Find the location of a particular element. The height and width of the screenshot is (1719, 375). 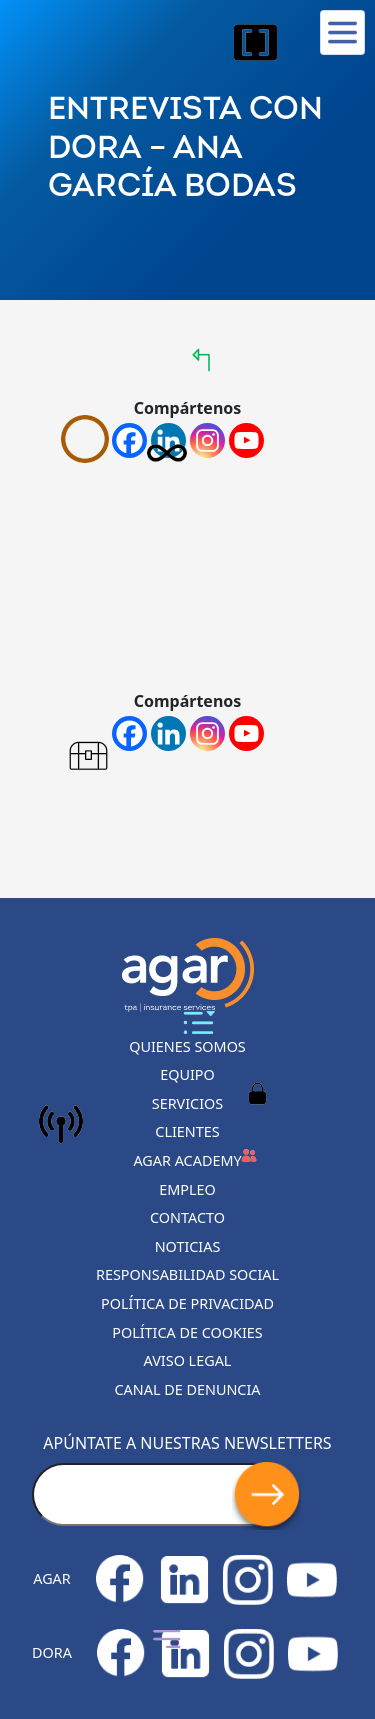

view your friends list is located at coordinates (249, 1155).